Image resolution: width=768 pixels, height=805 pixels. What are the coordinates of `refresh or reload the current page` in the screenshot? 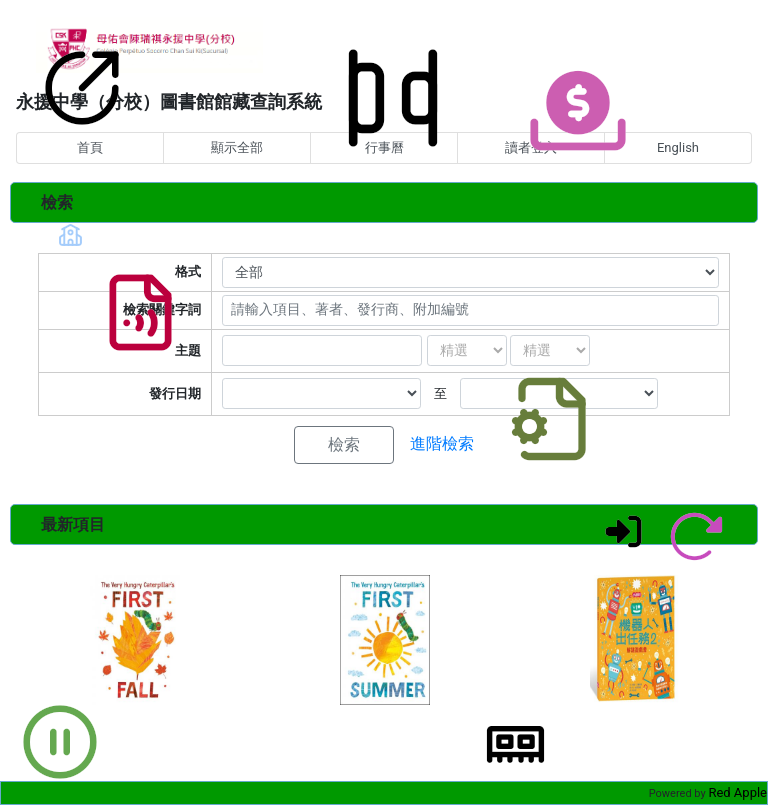 It's located at (694, 536).